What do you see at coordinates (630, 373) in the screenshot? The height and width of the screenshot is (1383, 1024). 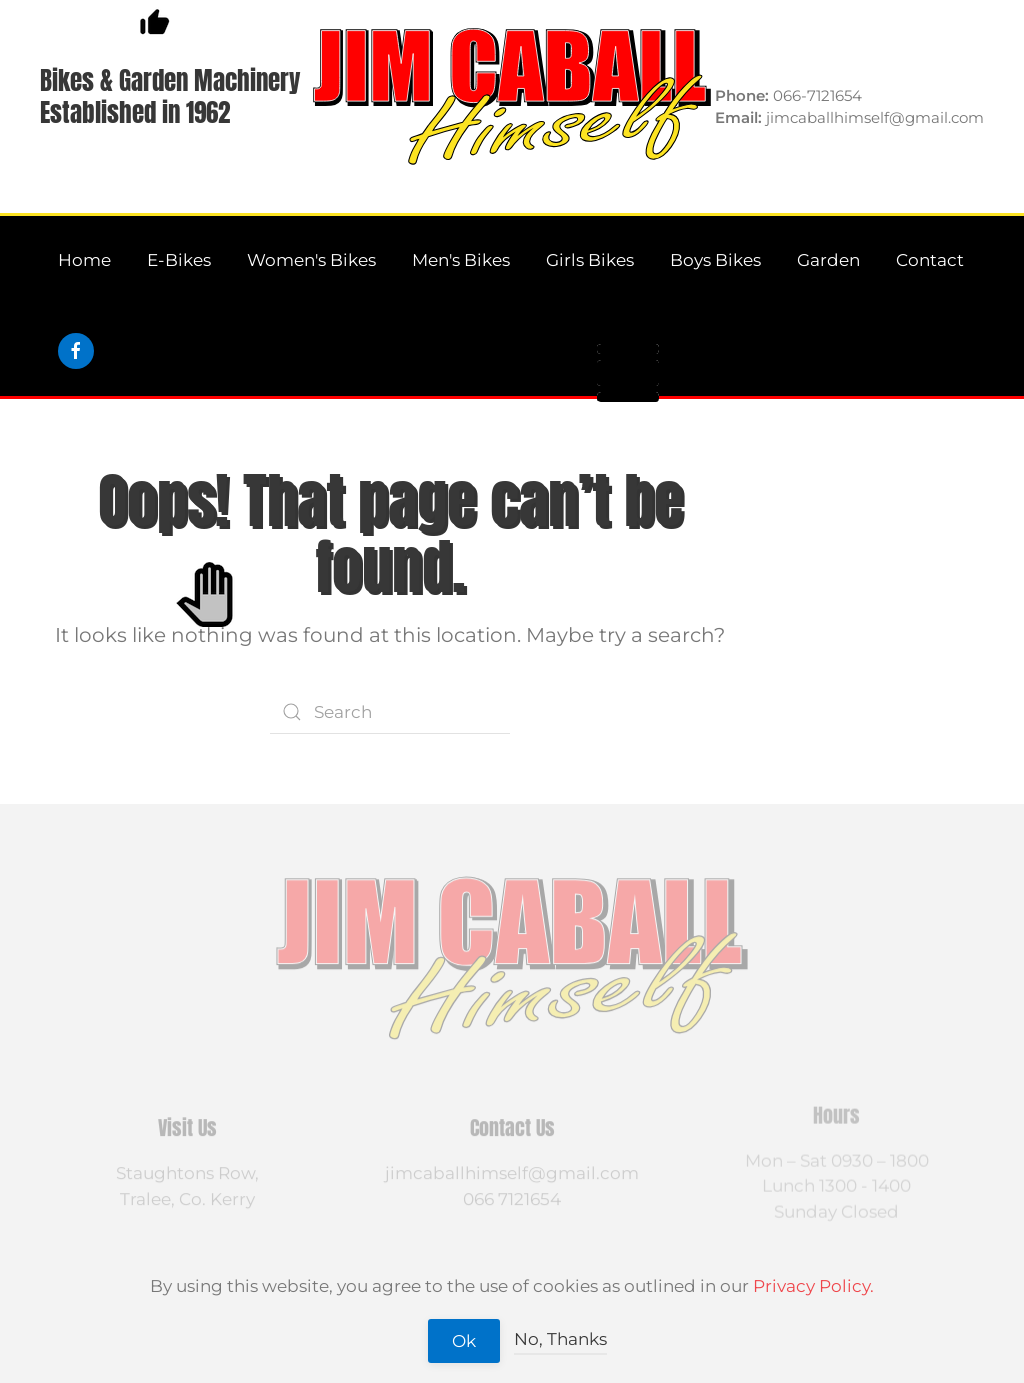 I see `switch to day view in calendar` at bounding box center [630, 373].